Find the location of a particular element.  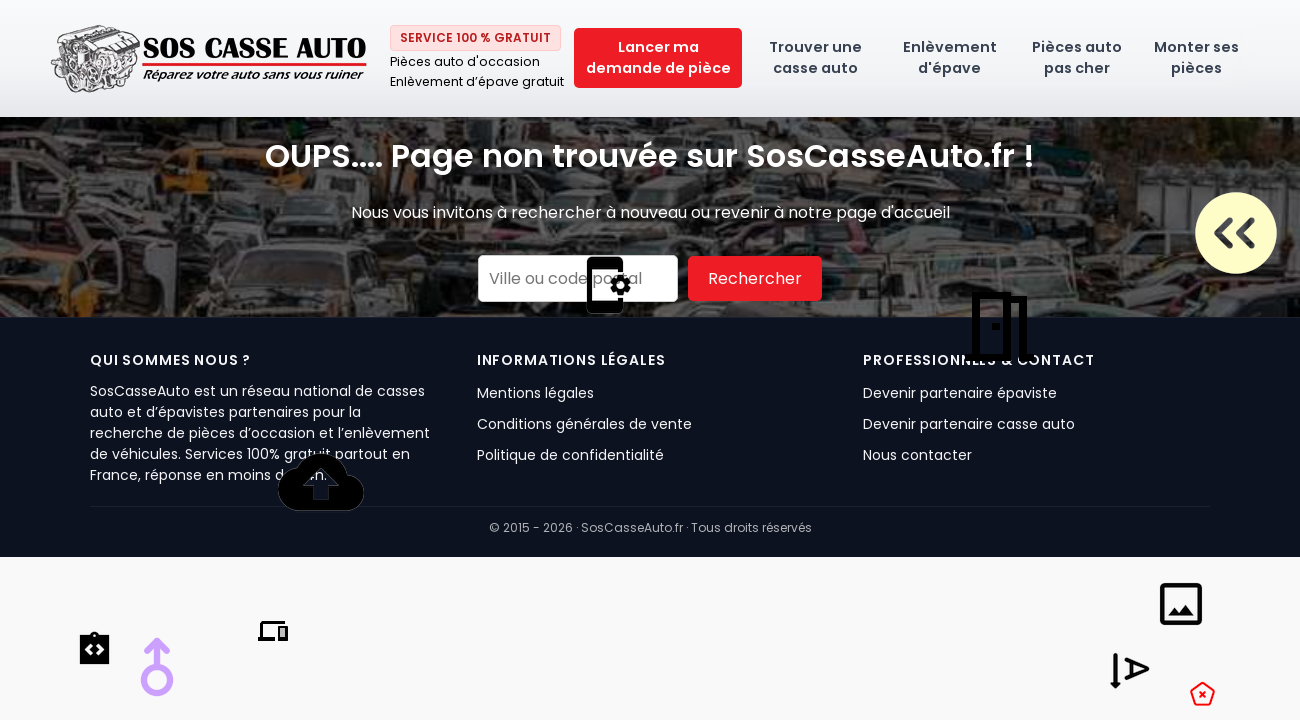

rotate text direction downward is located at coordinates (1129, 671).